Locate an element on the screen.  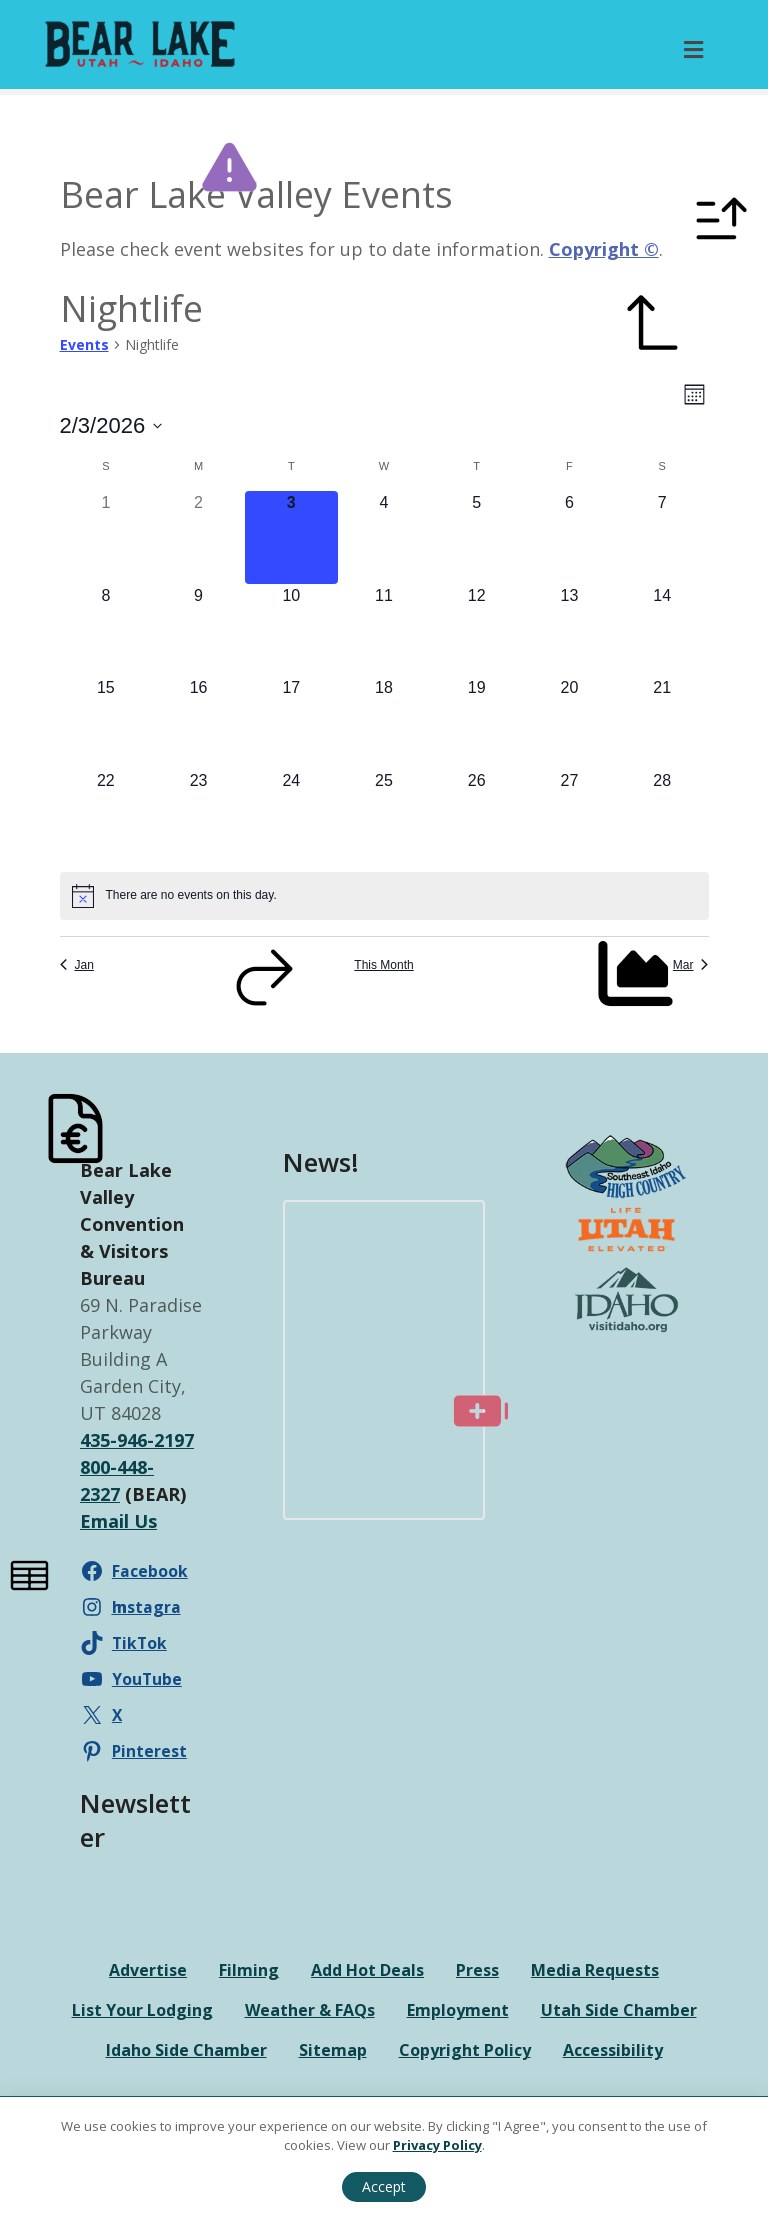
view area chart analytics is located at coordinates (635, 973).